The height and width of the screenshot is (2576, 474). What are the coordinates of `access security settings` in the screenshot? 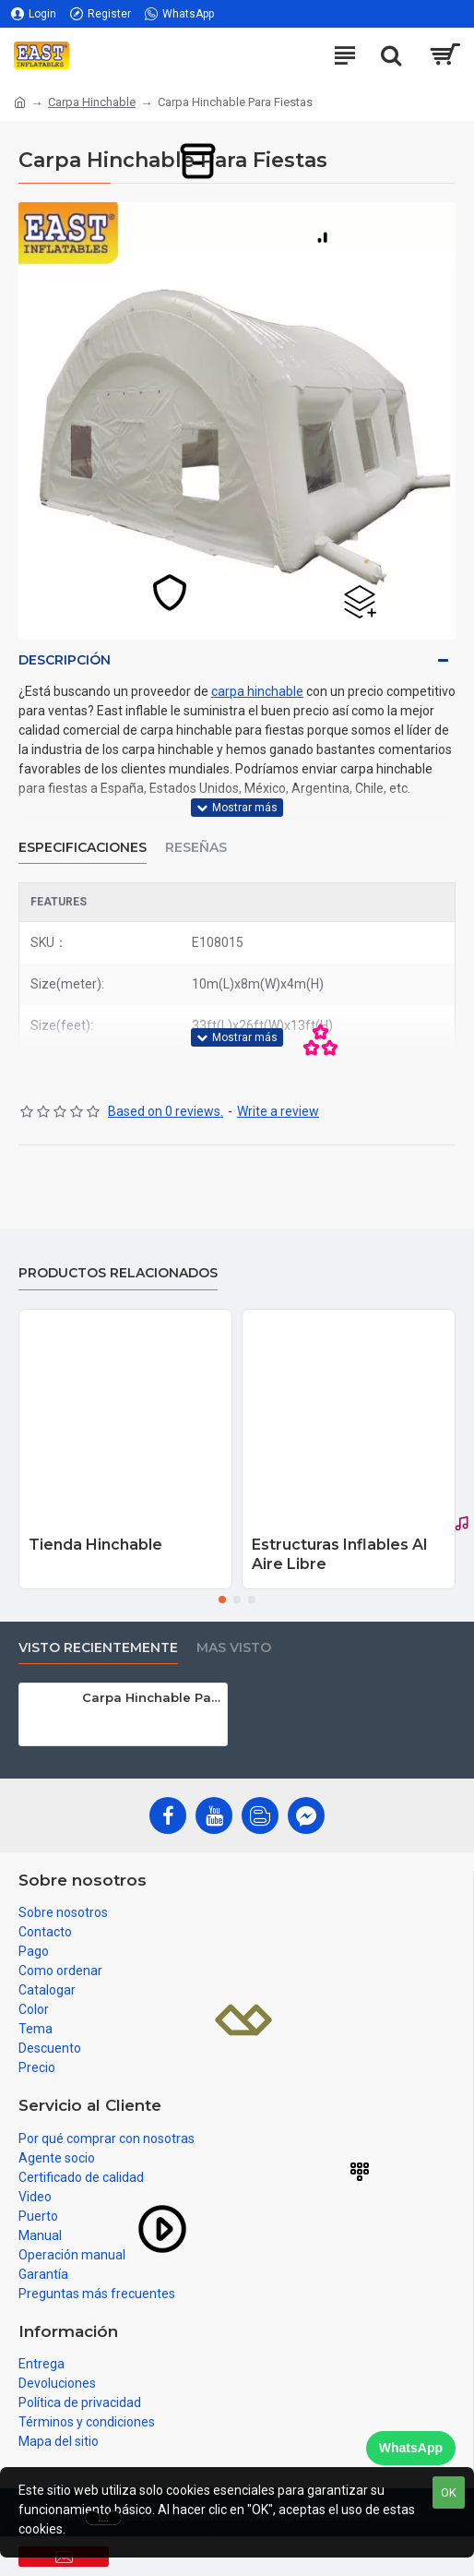 It's located at (170, 593).